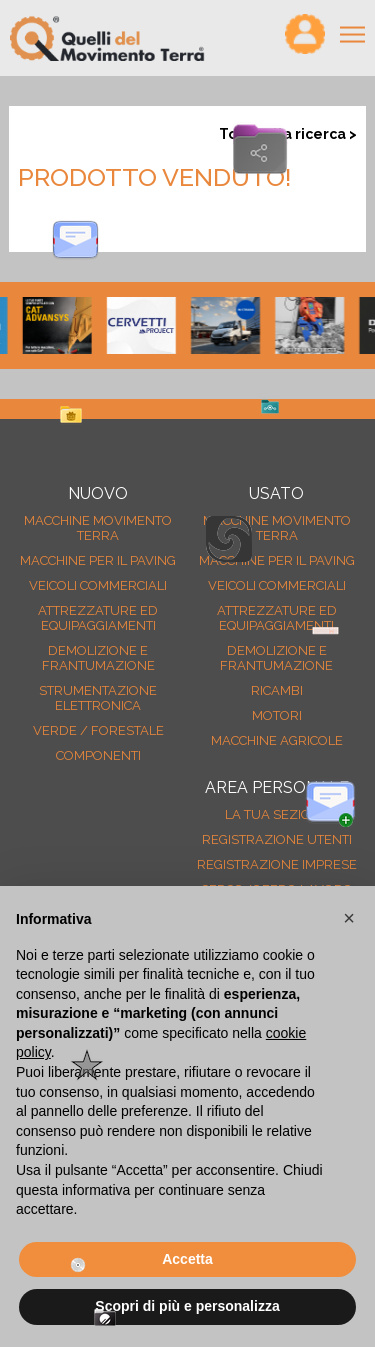 This screenshot has height=1347, width=375. I want to click on open LineageOS system folder, so click(270, 407).